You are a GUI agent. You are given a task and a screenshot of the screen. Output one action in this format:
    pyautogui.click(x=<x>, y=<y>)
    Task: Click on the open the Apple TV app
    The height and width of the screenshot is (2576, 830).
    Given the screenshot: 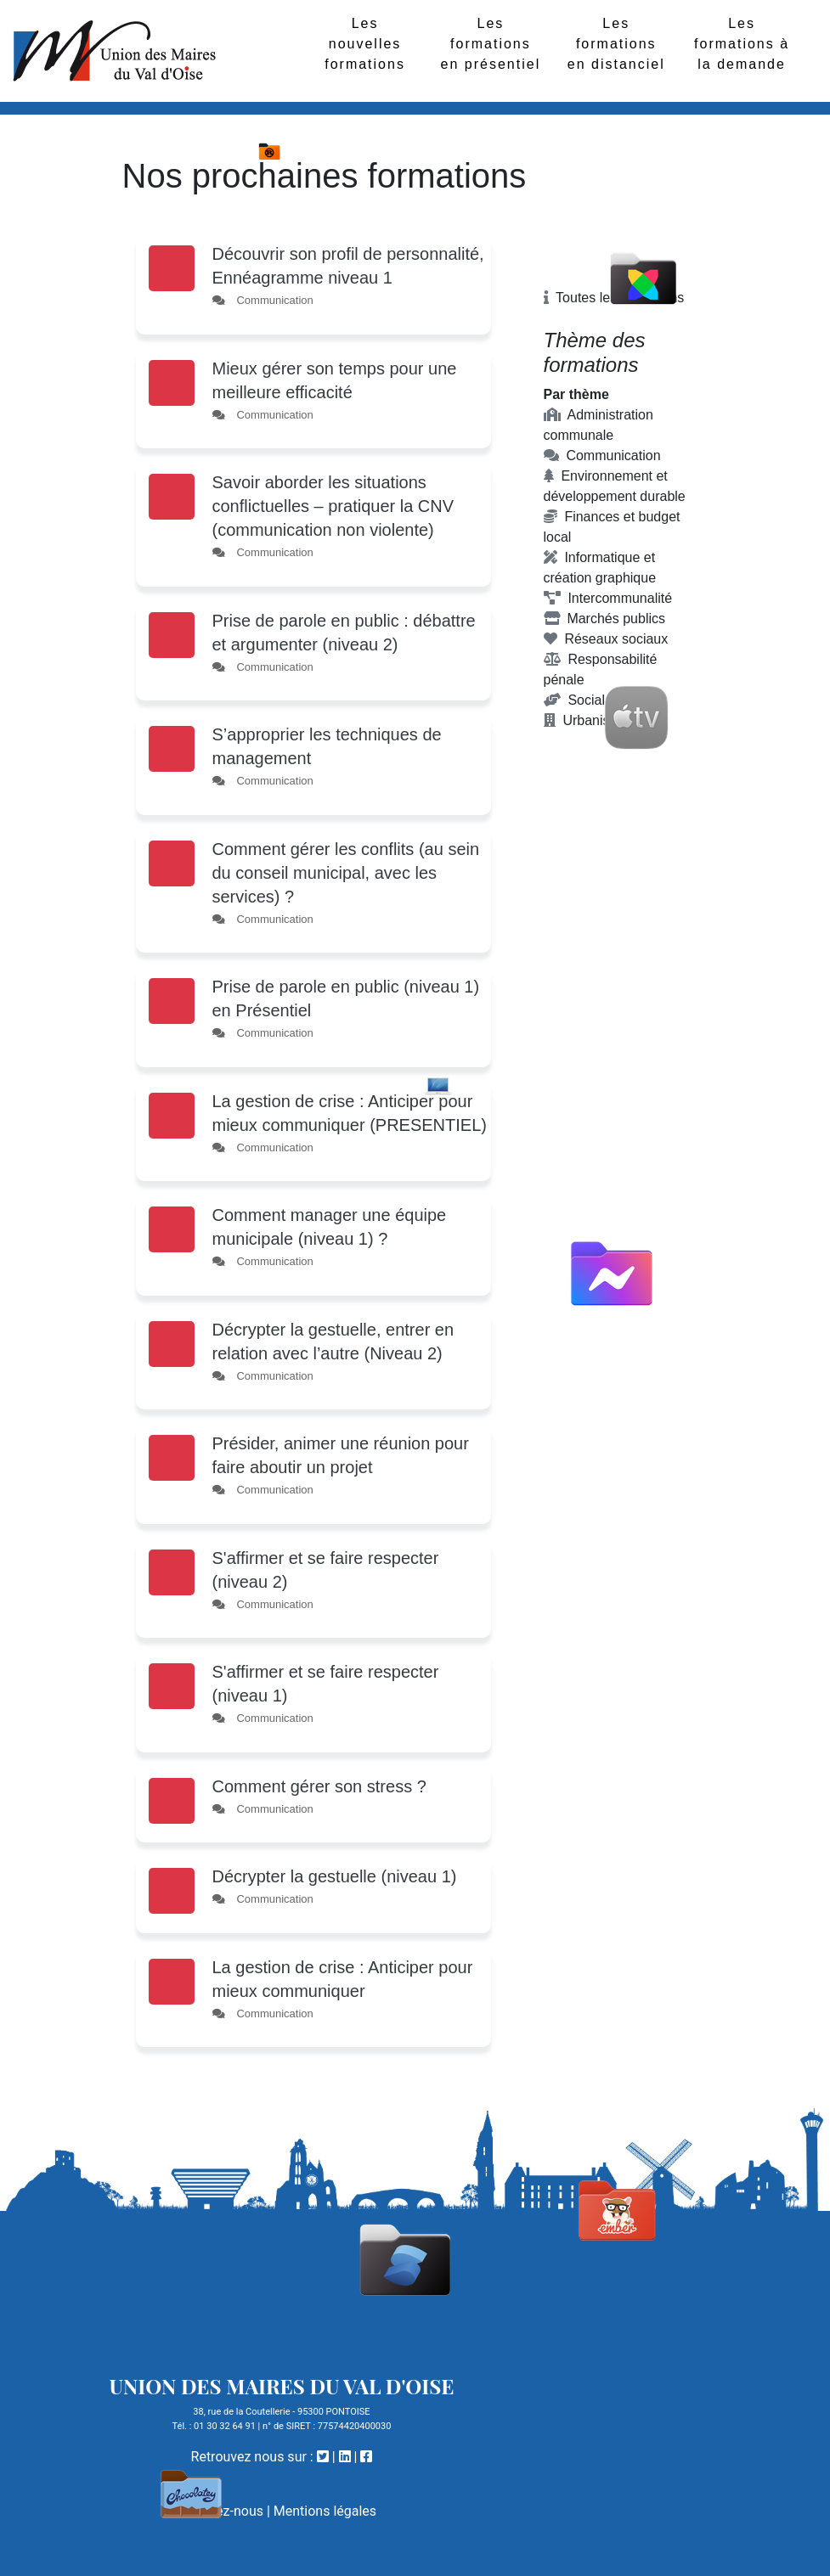 What is the action you would take?
    pyautogui.click(x=636, y=717)
    